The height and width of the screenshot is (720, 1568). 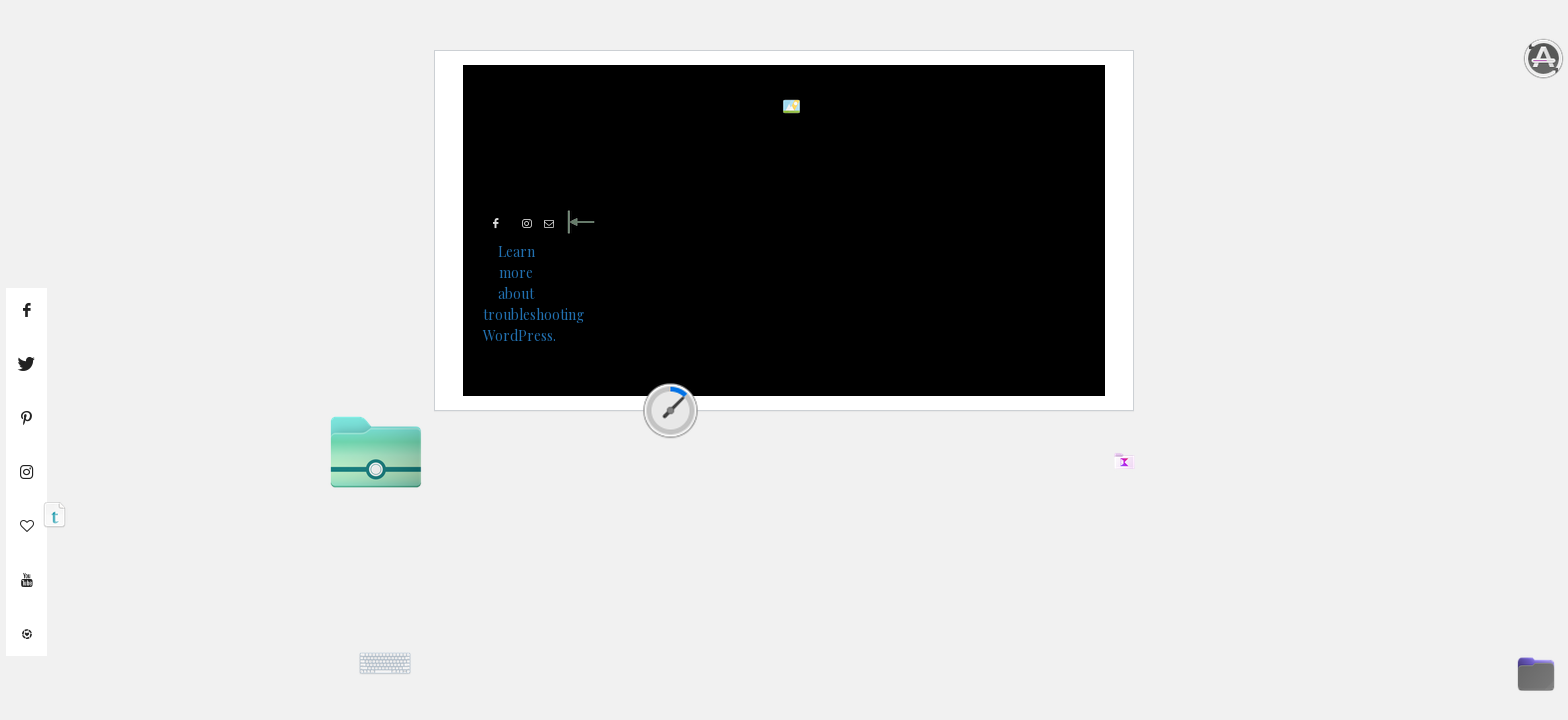 I want to click on go to the first item in a list or sequence, so click(x=581, y=222).